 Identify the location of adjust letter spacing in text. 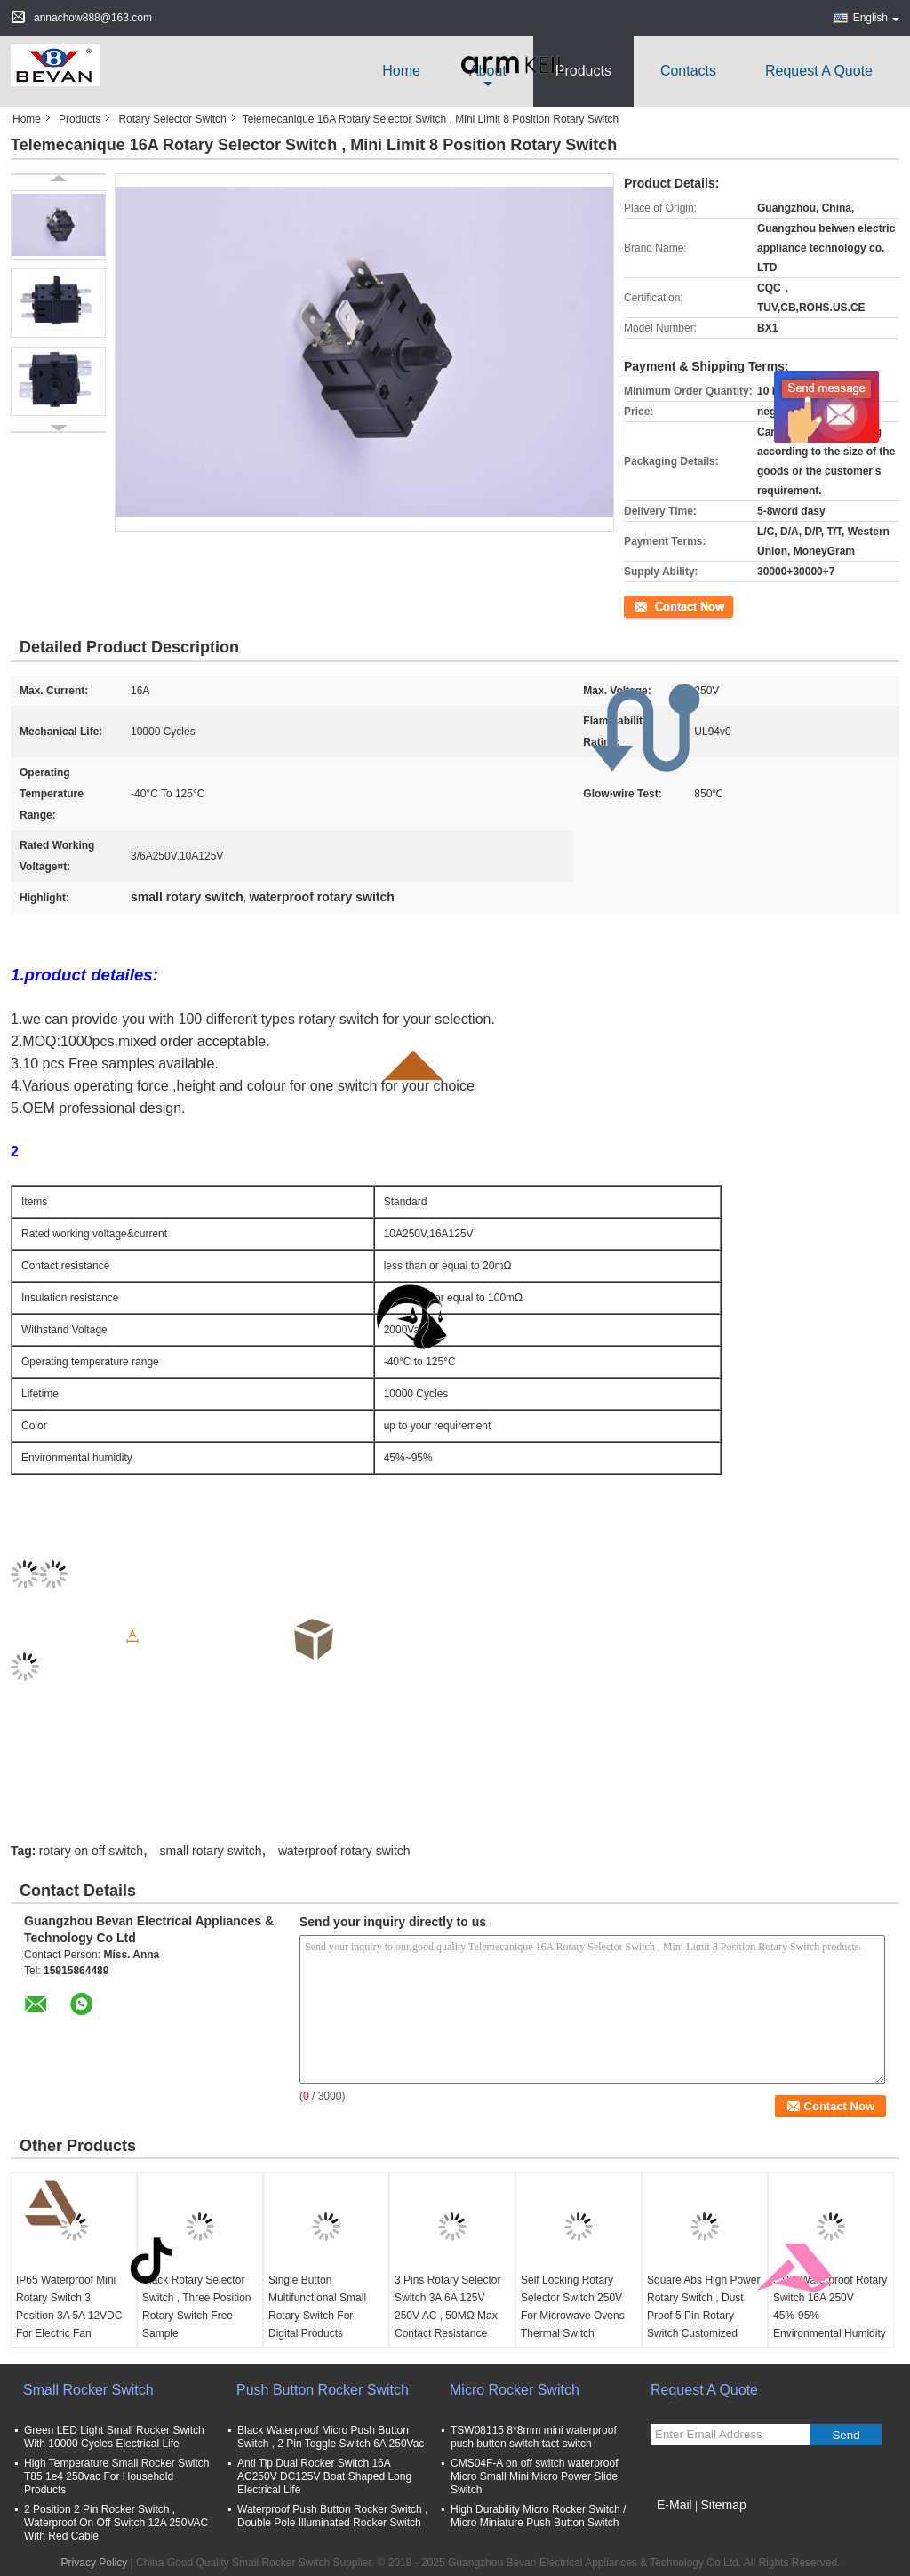
(132, 1636).